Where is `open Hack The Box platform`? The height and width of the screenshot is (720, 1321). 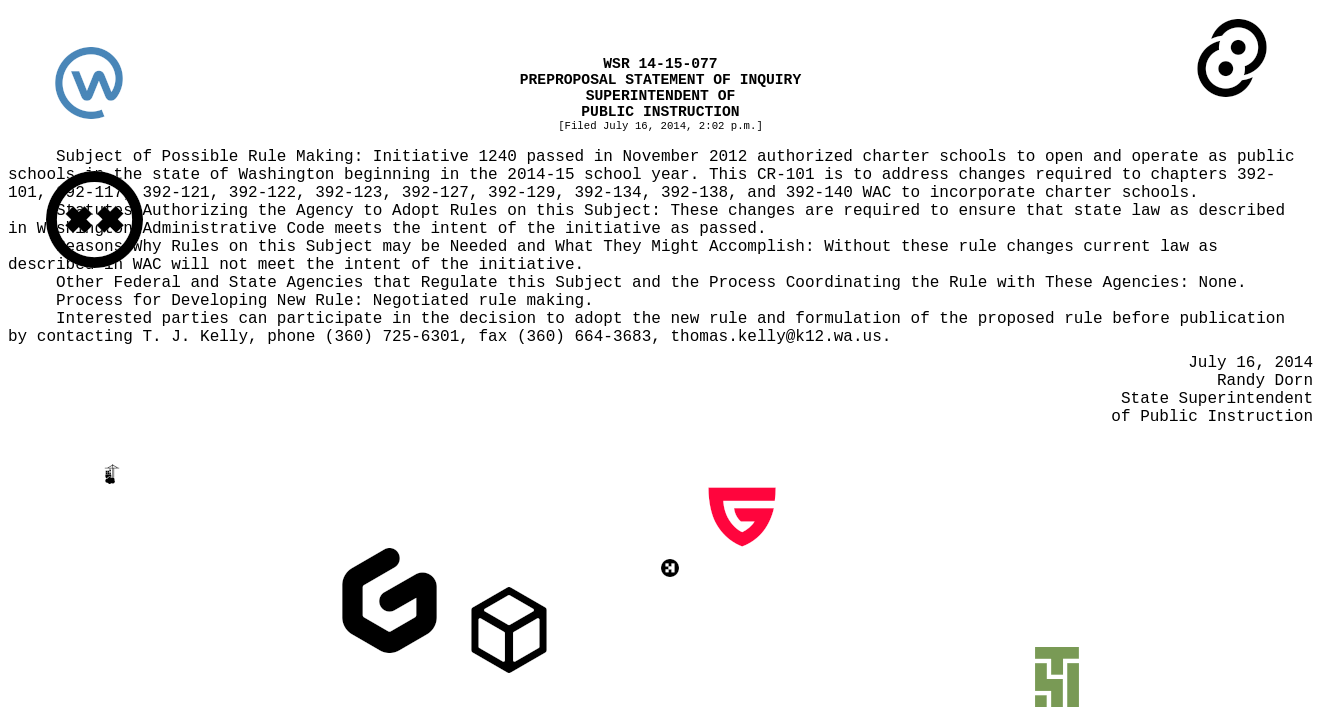 open Hack The Box platform is located at coordinates (509, 630).